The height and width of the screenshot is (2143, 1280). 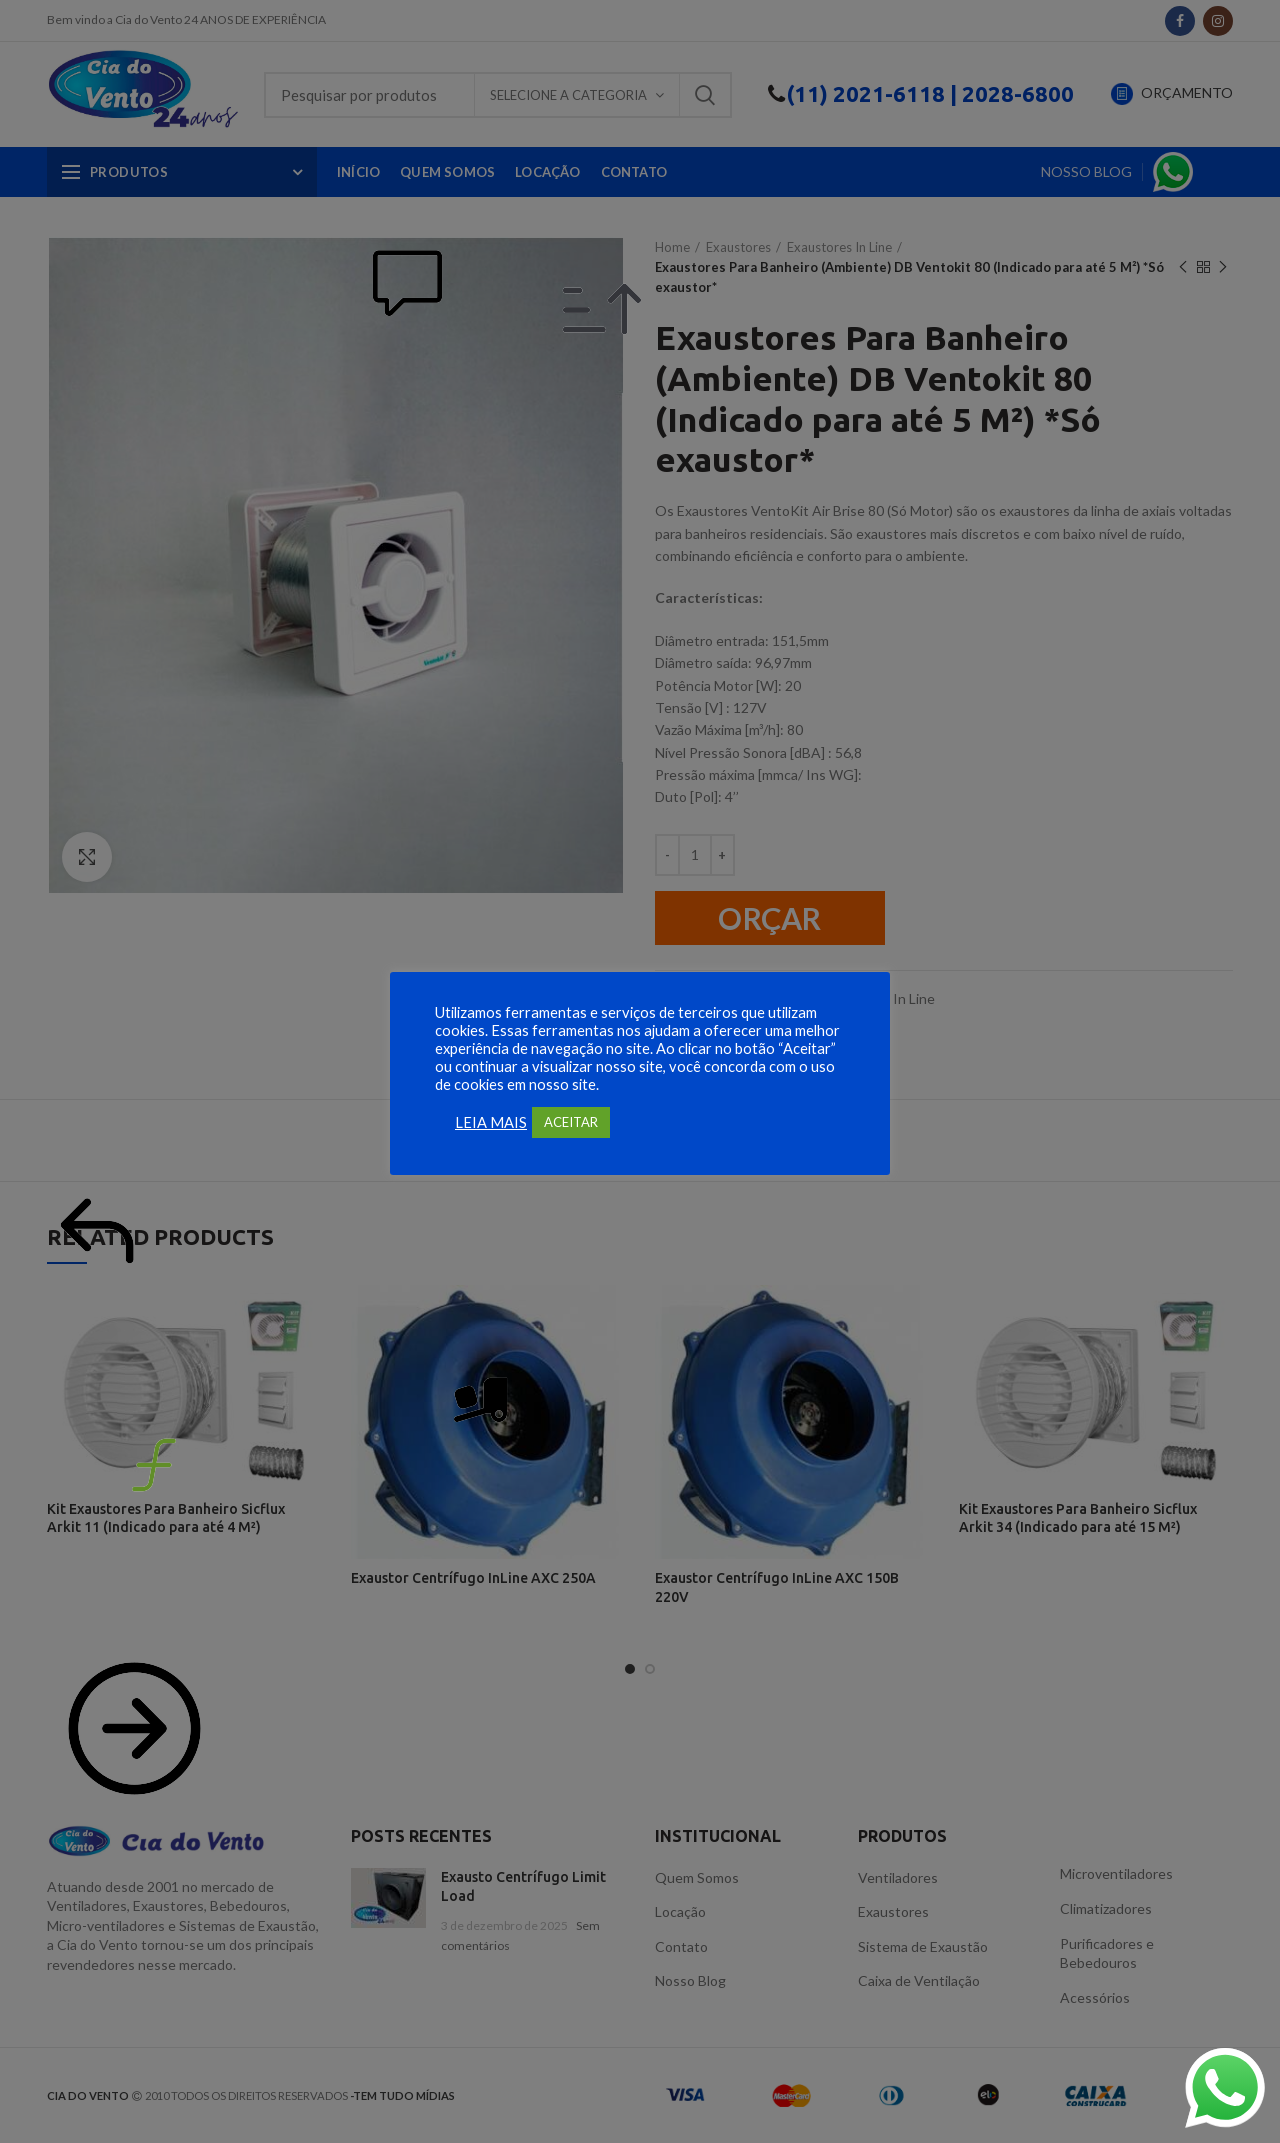 I want to click on access function or formula editor, so click(x=154, y=1465).